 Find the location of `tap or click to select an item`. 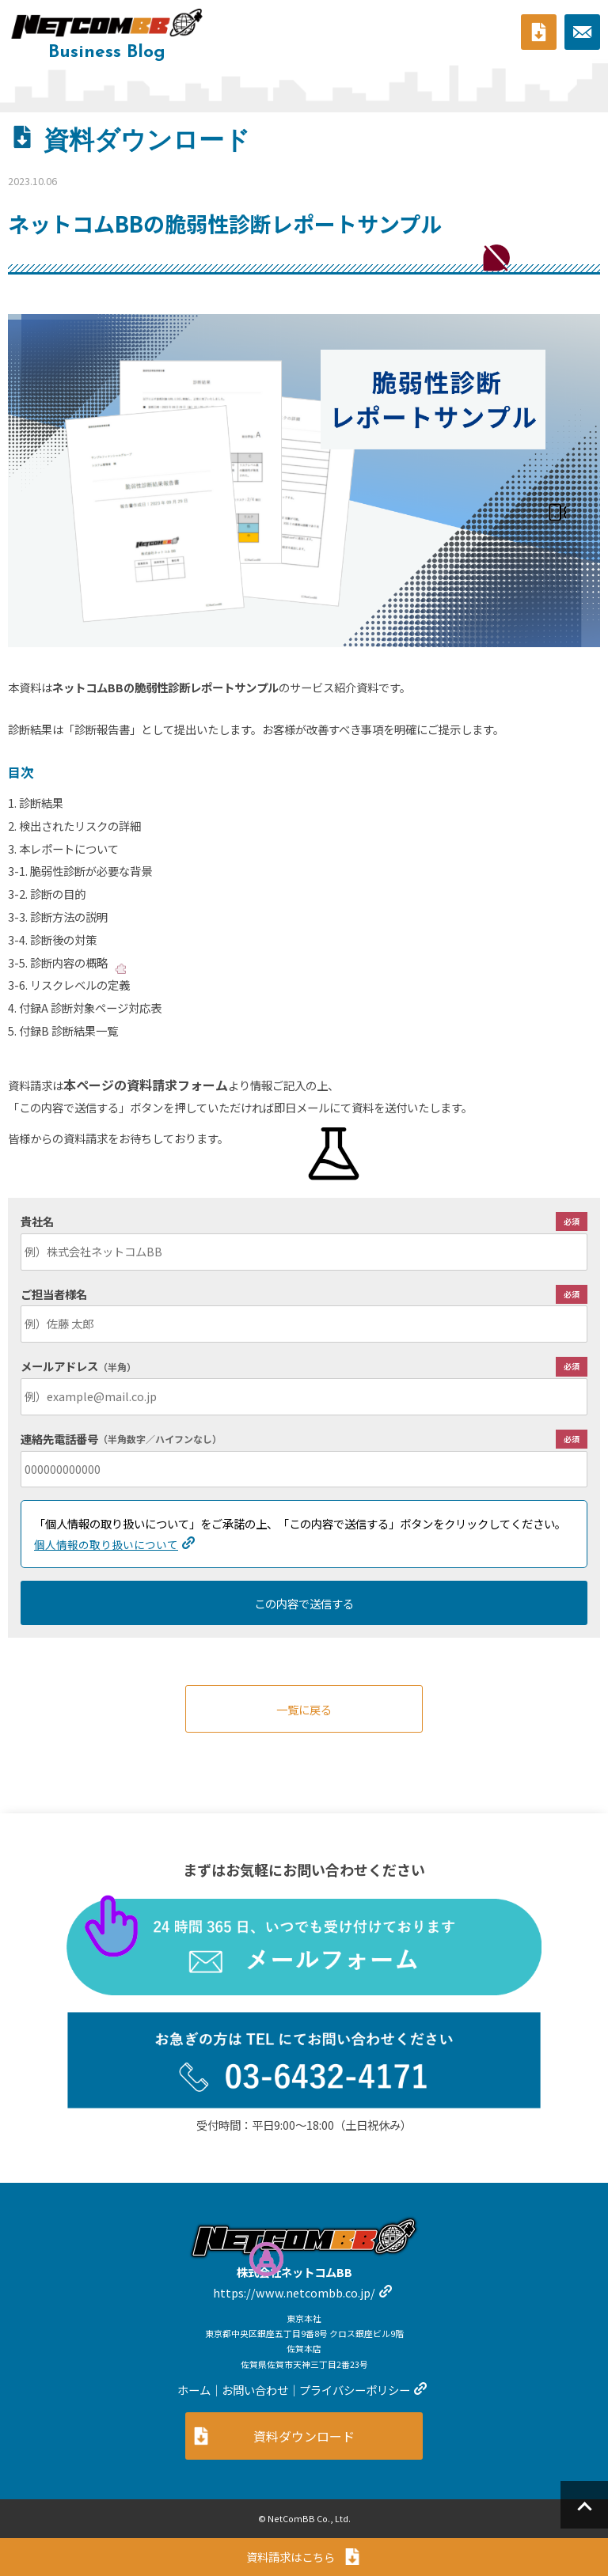

tap or click to select an item is located at coordinates (111, 1926).